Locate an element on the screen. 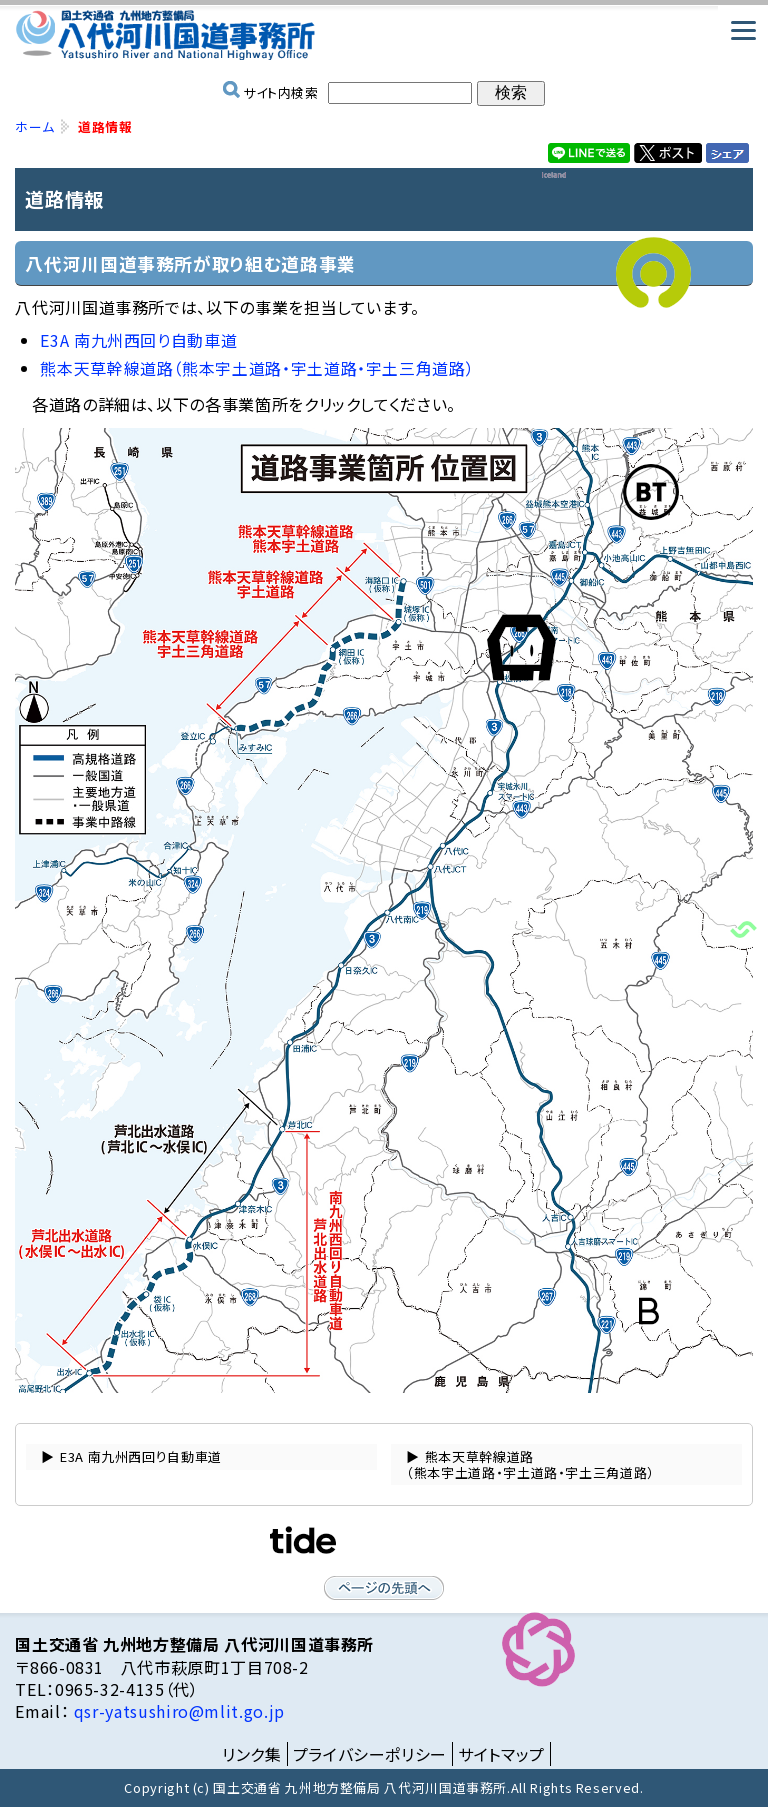 The image size is (768, 1819). semaphore ci logo is located at coordinates (743, 929).